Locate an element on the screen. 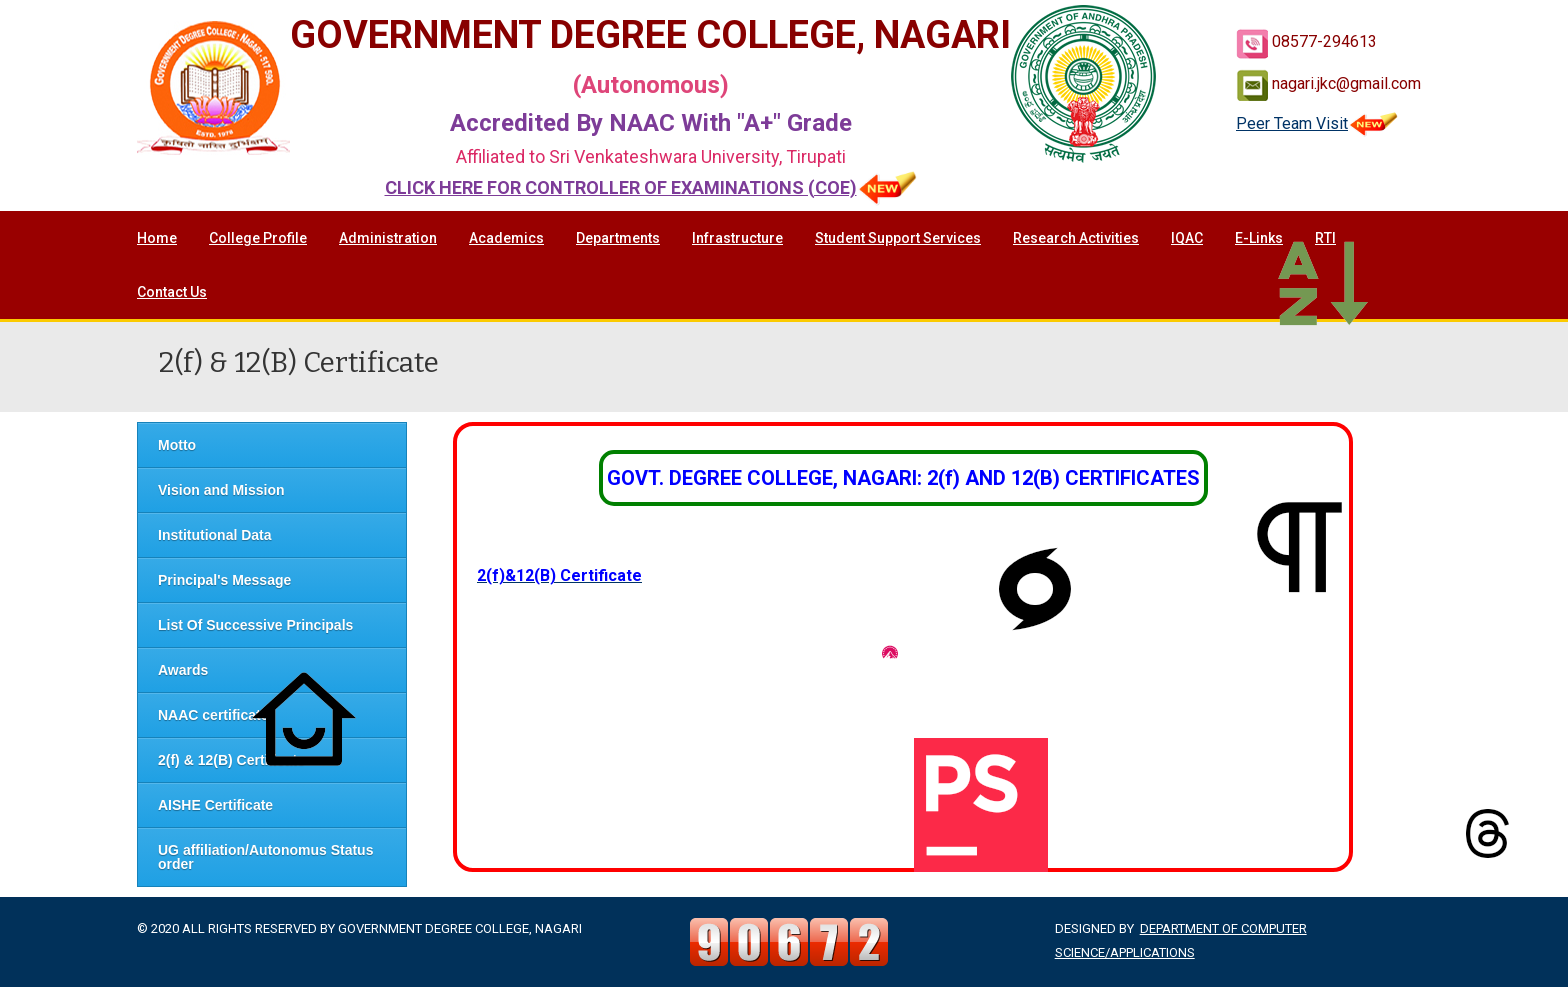 Image resolution: width=1568 pixels, height=987 pixels. open phpstorm ide is located at coordinates (981, 805).